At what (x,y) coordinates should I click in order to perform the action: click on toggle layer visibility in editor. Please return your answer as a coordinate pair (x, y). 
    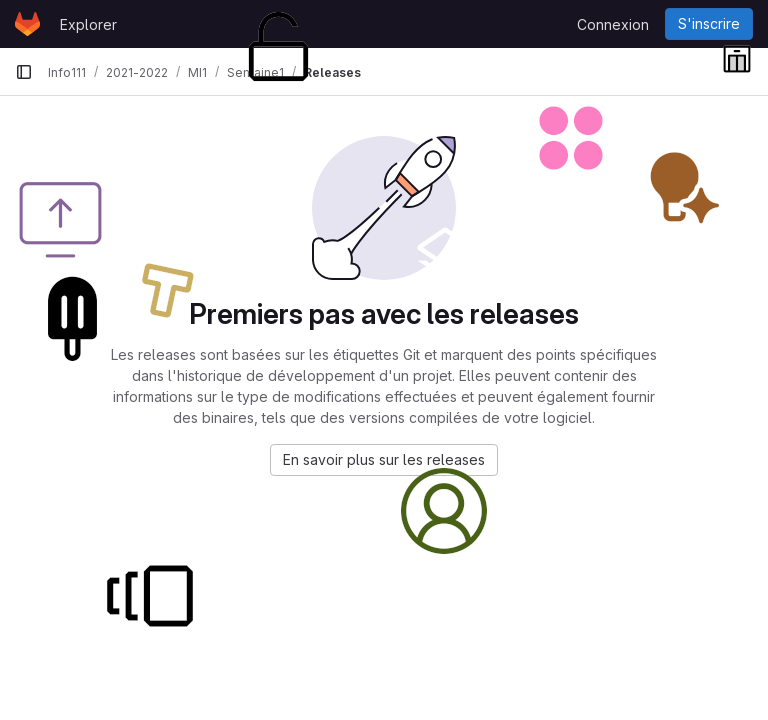
    Looking at the image, I should click on (445, 258).